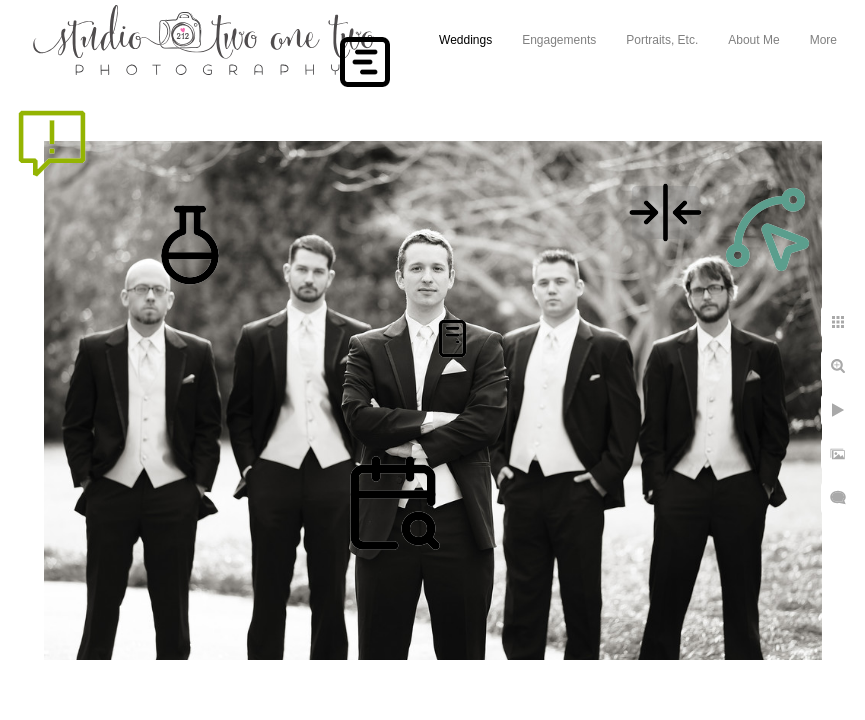 The width and height of the screenshot is (865, 720). What do you see at coordinates (365, 62) in the screenshot?
I see `view gantt chart or project timeline` at bounding box center [365, 62].